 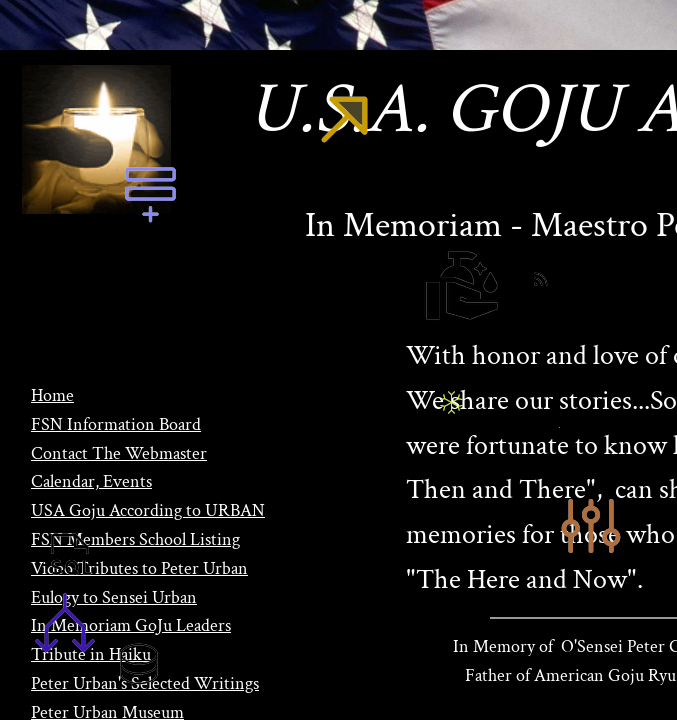 I want to click on open link in new tab or window, so click(x=344, y=119).